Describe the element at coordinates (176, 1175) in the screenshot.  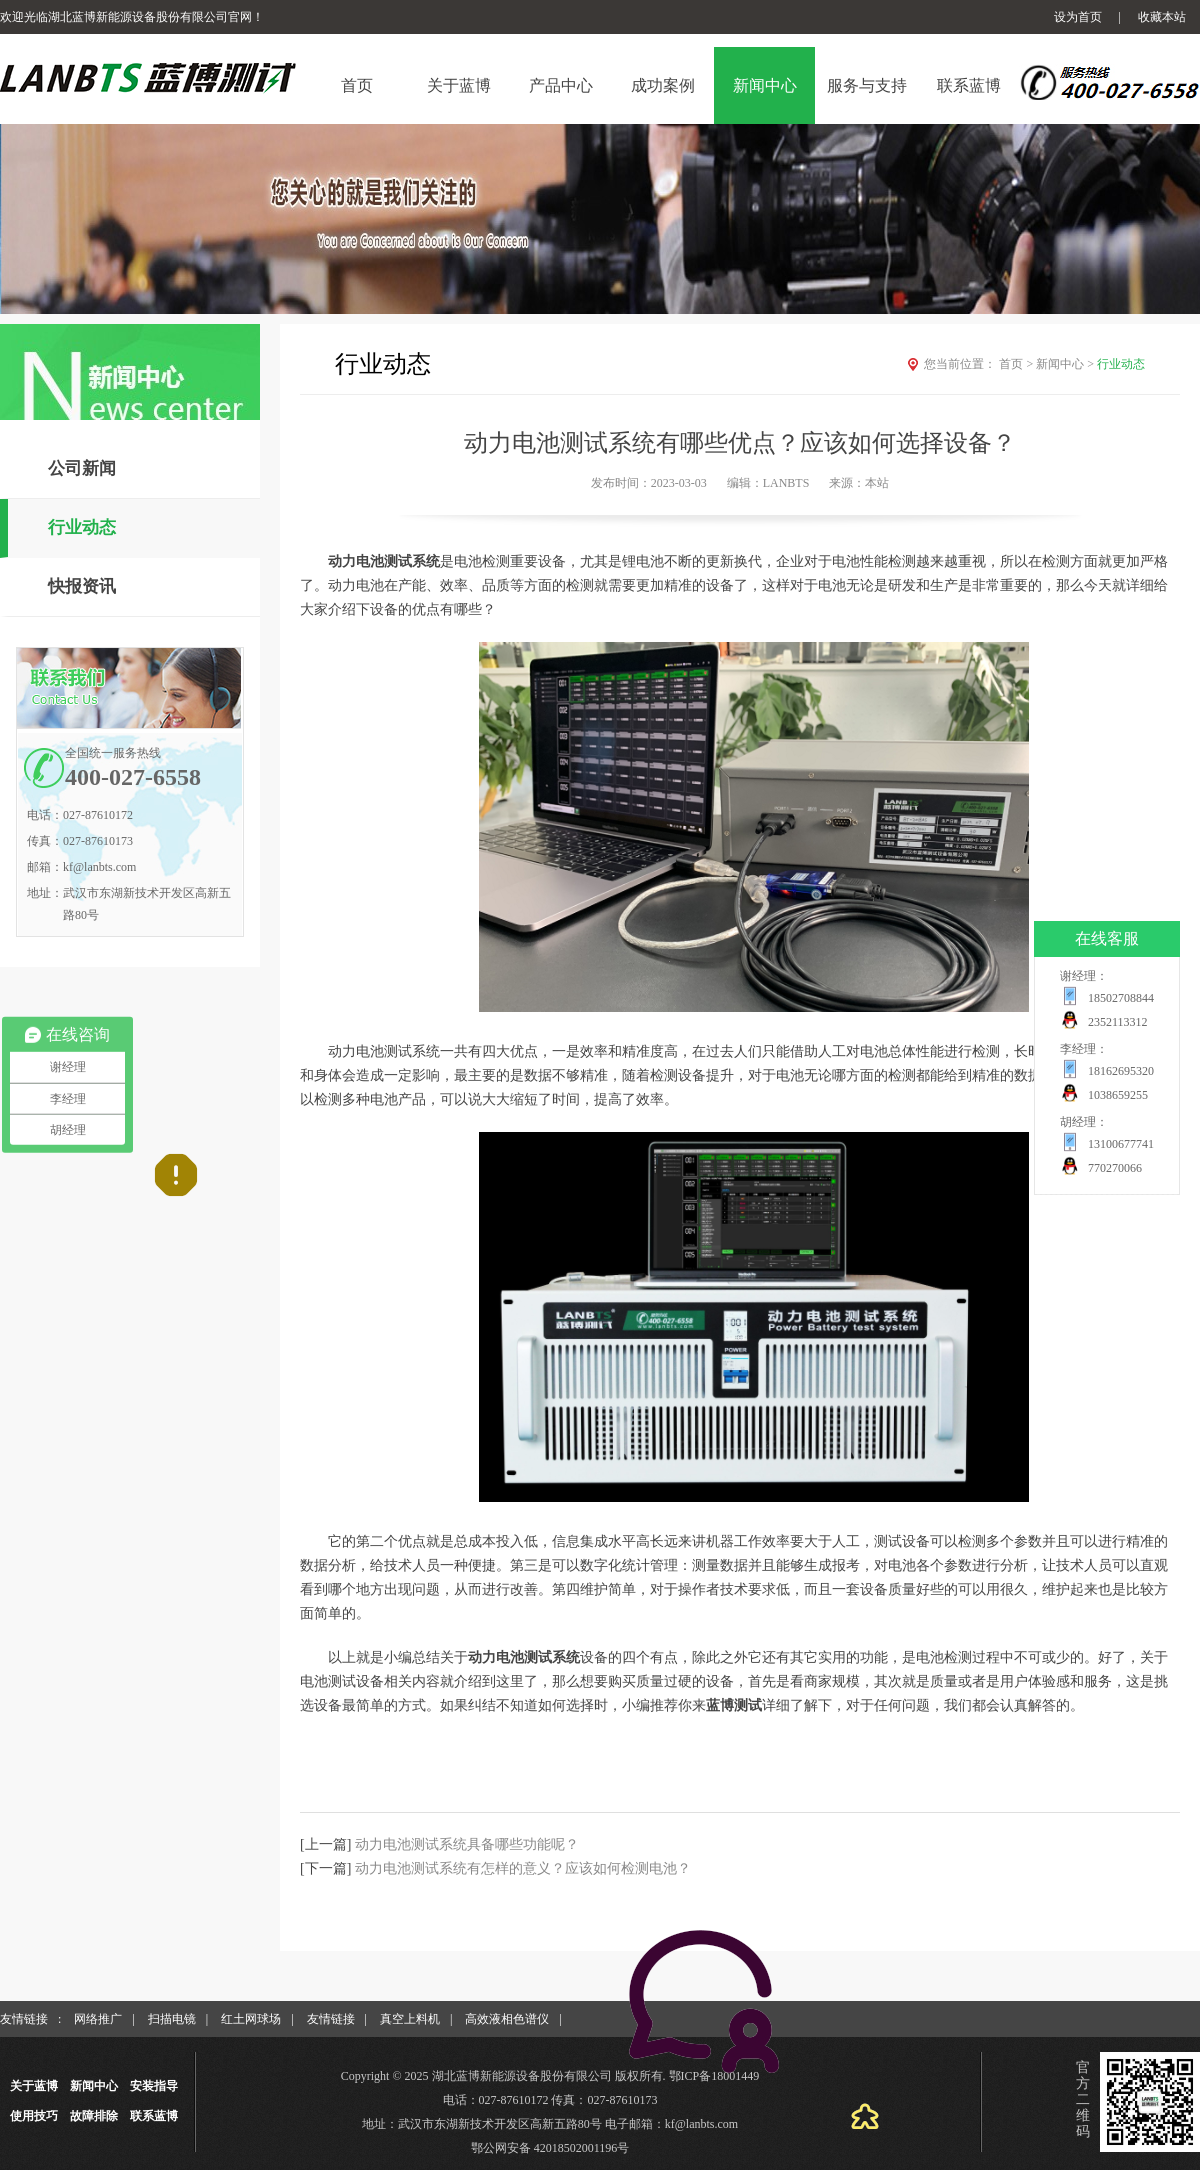
I see `indicates a critical error or warning` at that location.